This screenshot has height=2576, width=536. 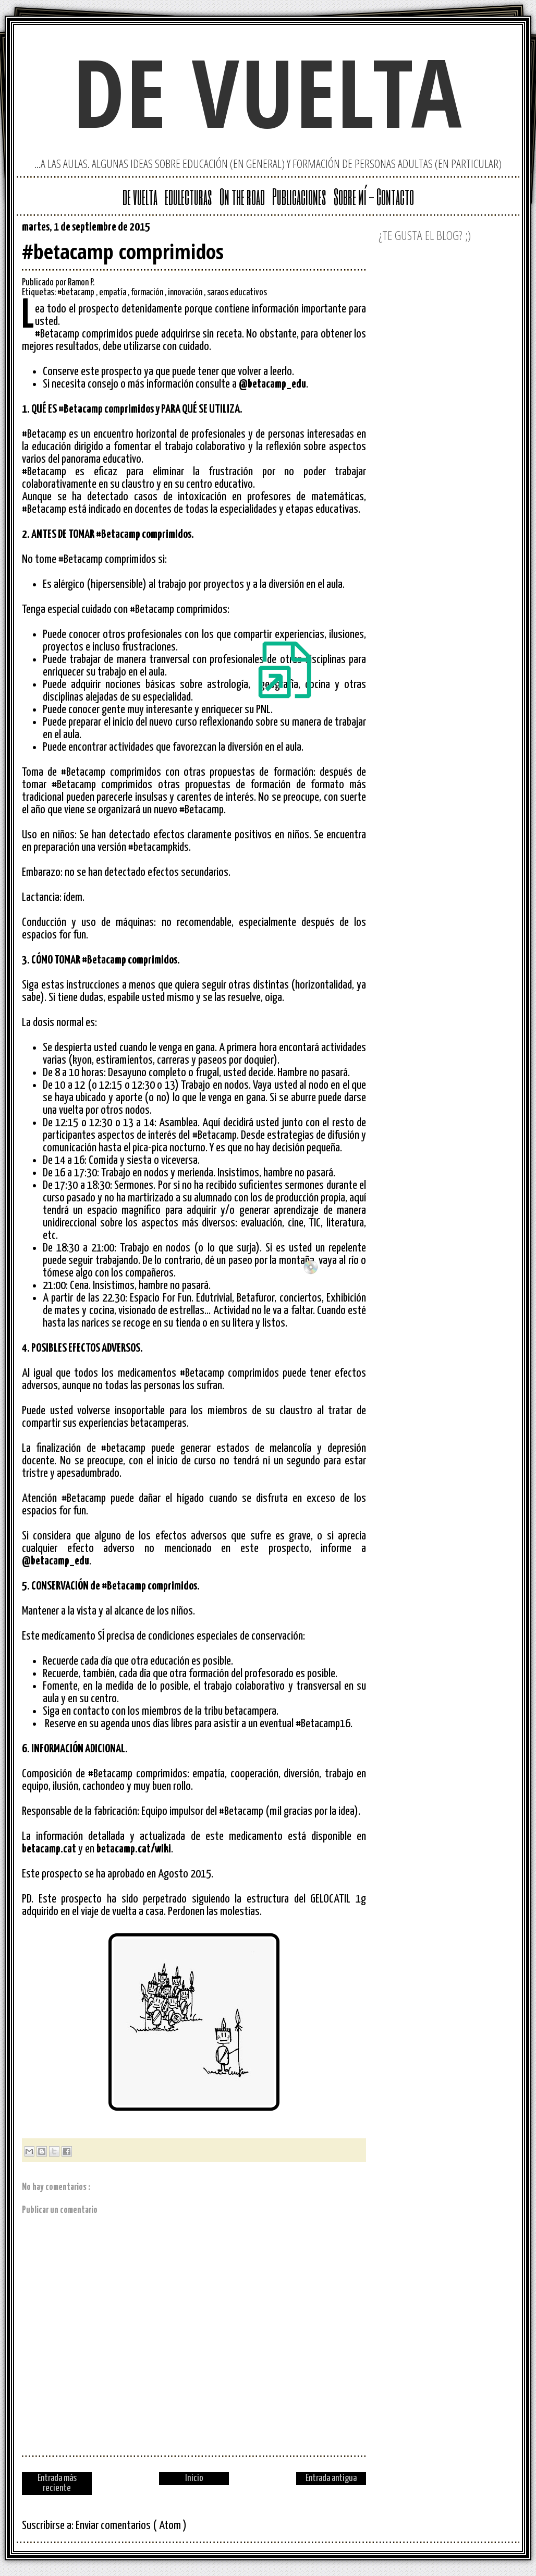 I want to click on insert or eject optical disc media, so click(x=311, y=1267).